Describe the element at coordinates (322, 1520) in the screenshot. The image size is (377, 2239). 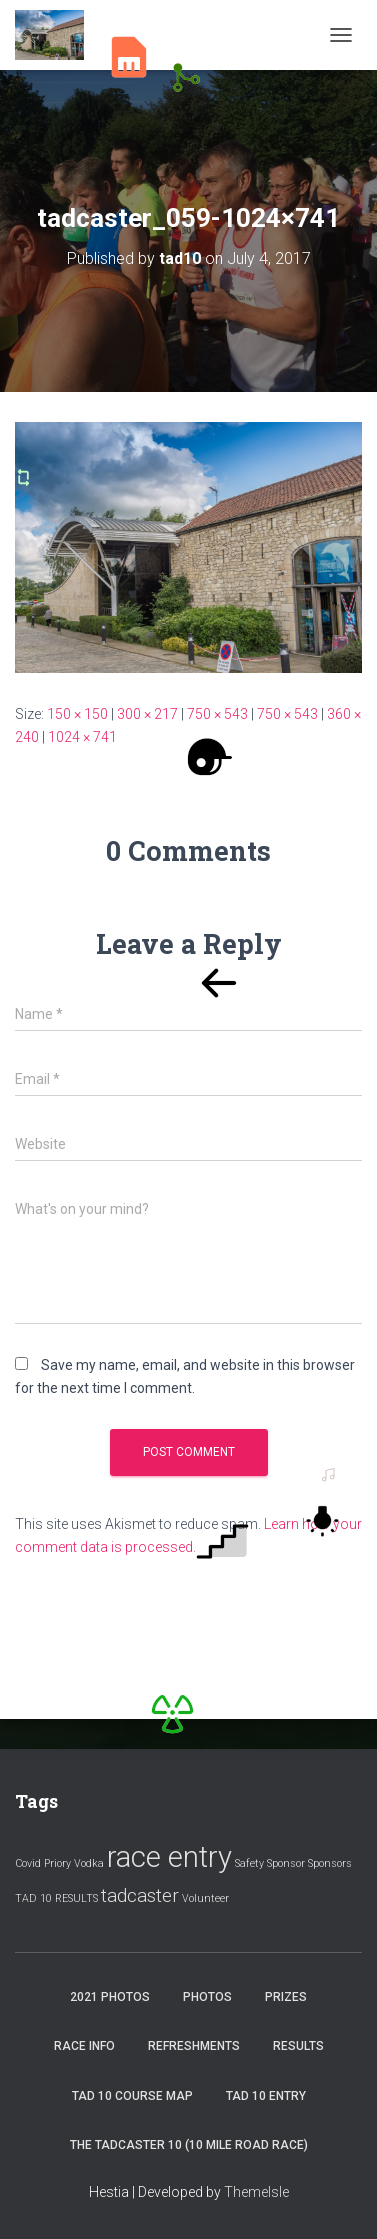
I see `adjust incandescent light settings` at that location.